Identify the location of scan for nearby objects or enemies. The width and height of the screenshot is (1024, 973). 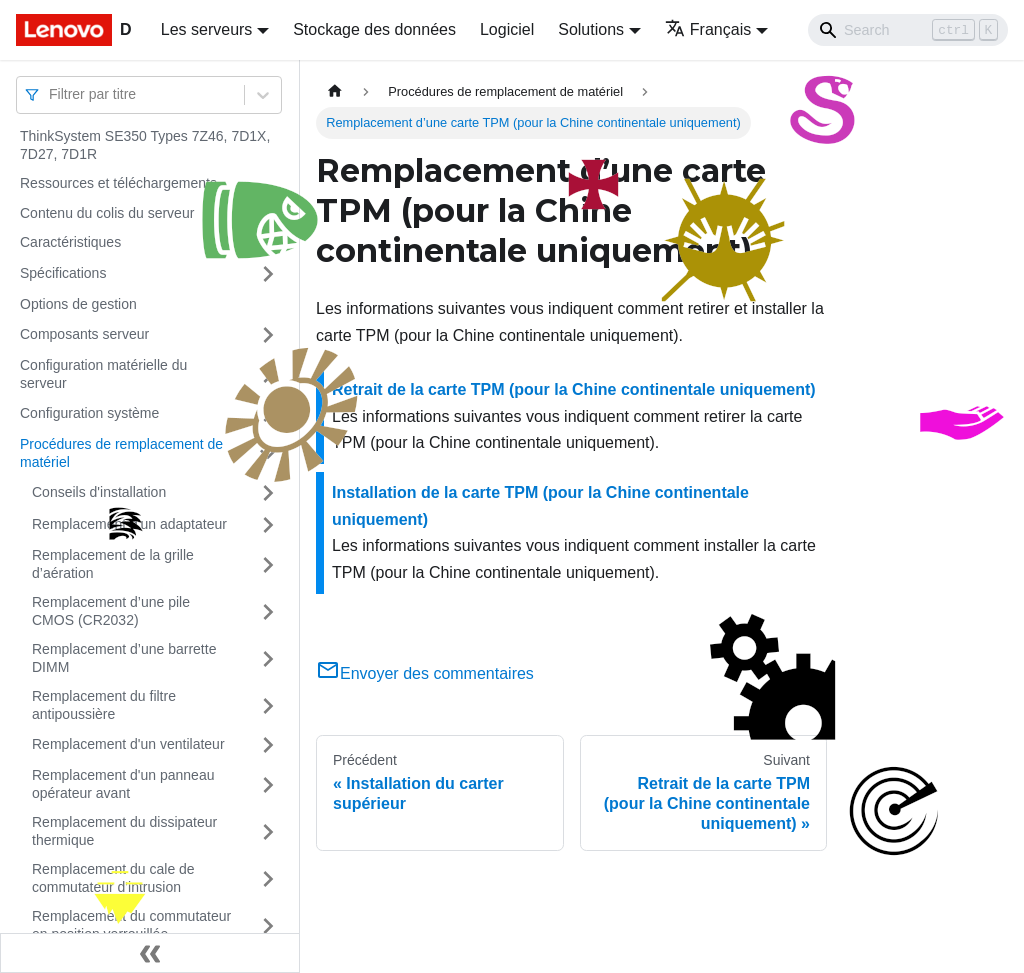
(894, 811).